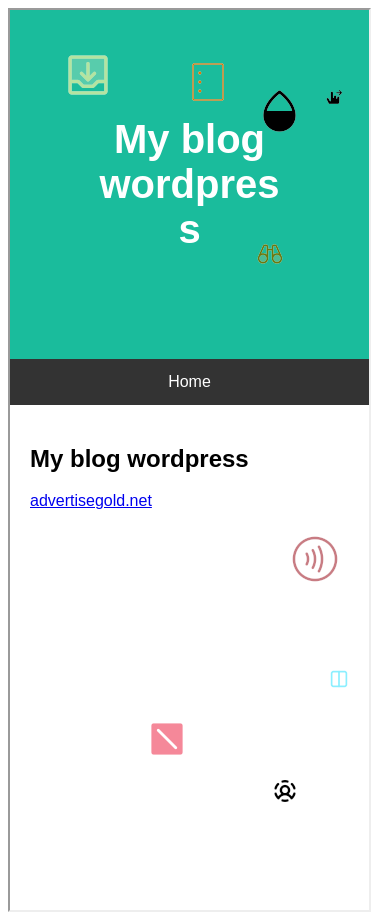  What do you see at coordinates (88, 75) in the screenshot?
I see `download file to inbox or tray` at bounding box center [88, 75].